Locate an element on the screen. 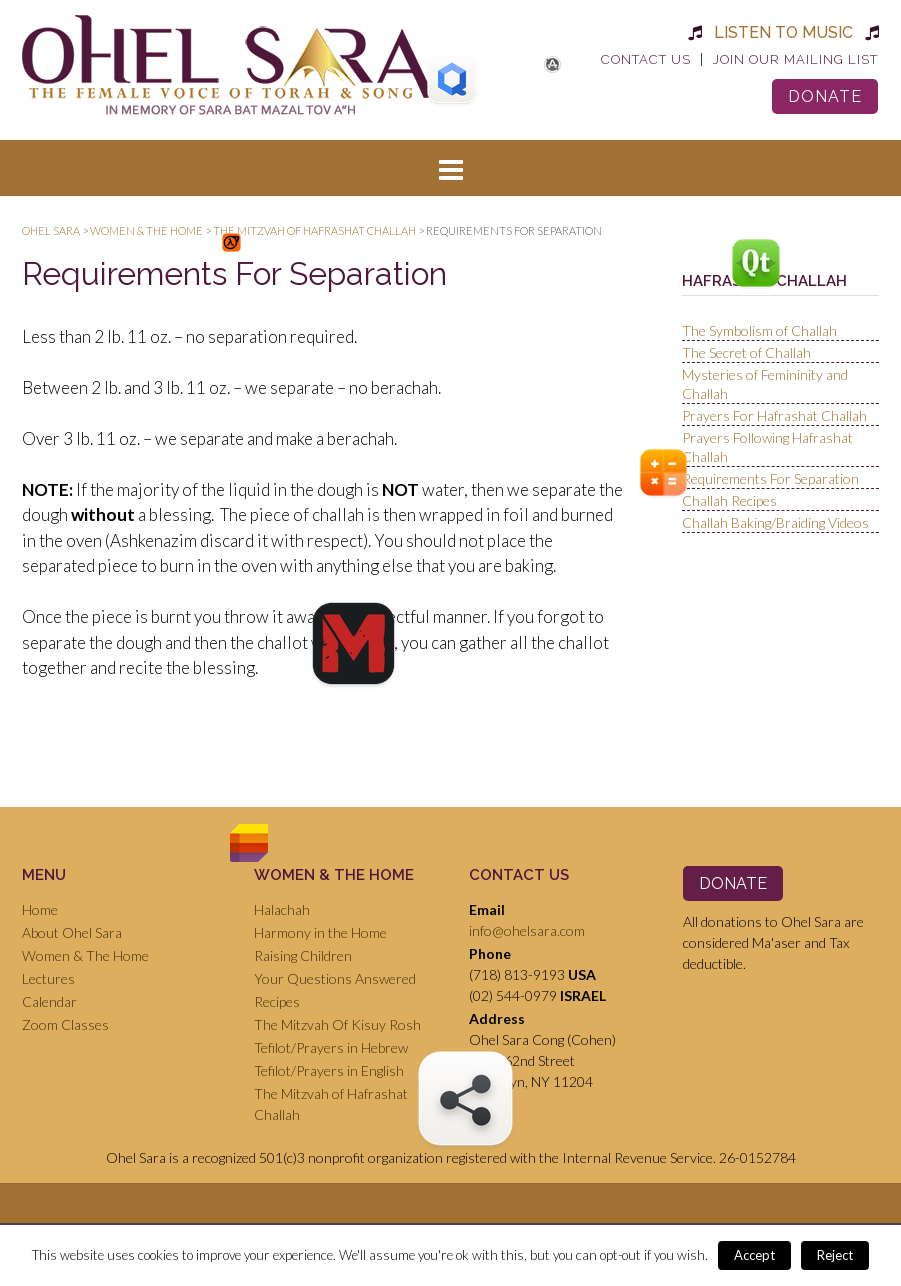 This screenshot has width=901, height=1286. open qubes os application is located at coordinates (452, 79).